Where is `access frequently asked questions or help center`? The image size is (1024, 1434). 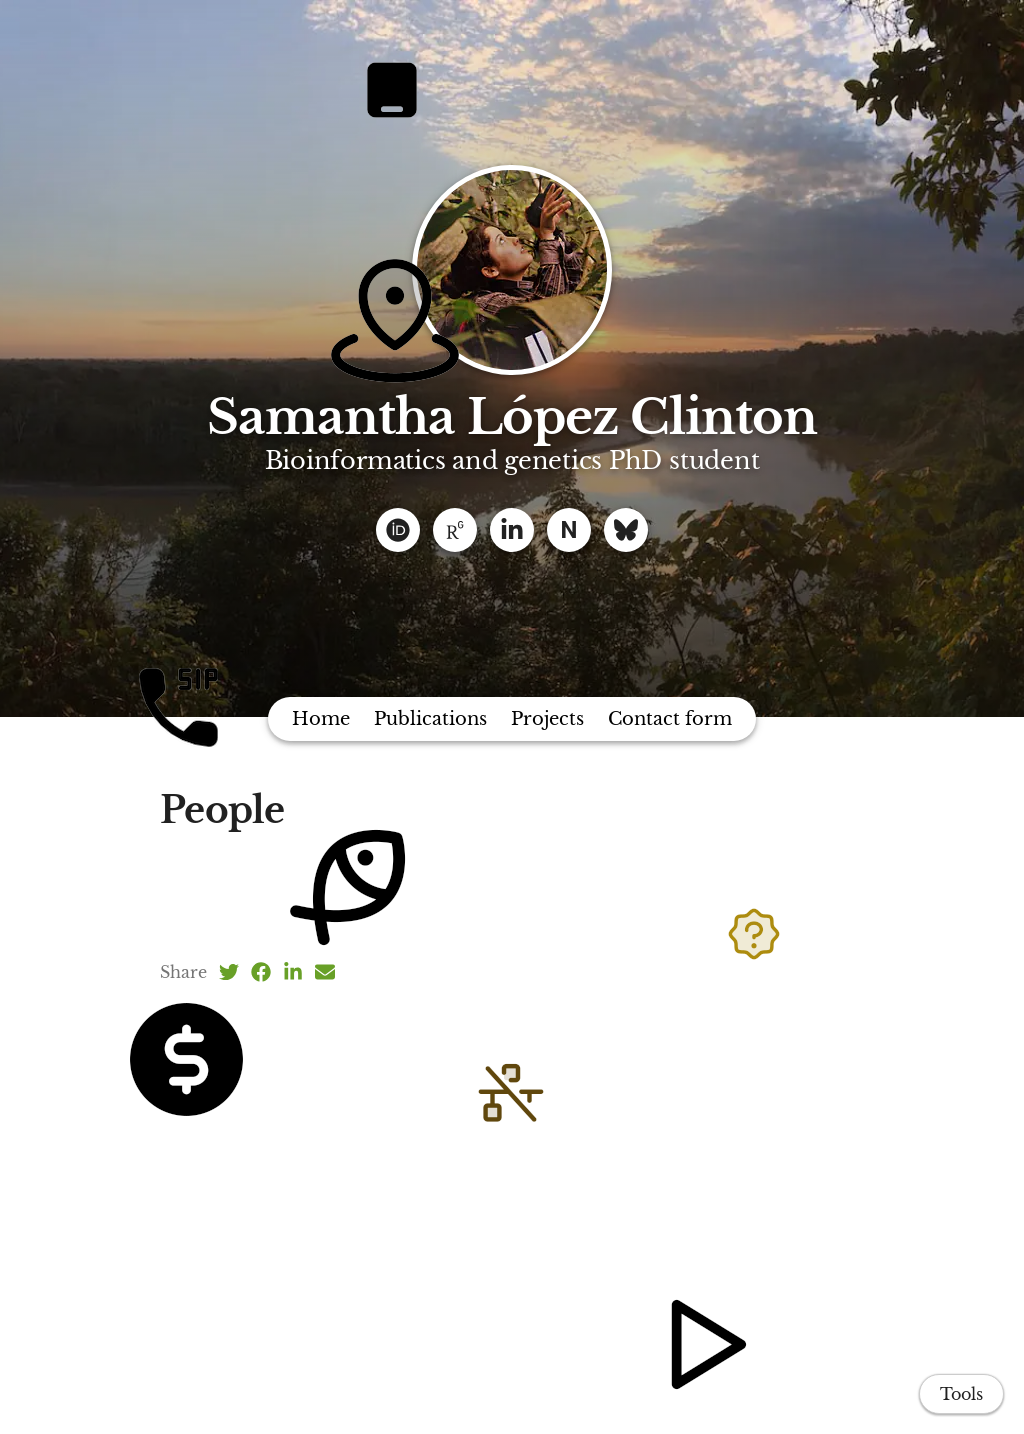 access frequently asked questions or help center is located at coordinates (754, 934).